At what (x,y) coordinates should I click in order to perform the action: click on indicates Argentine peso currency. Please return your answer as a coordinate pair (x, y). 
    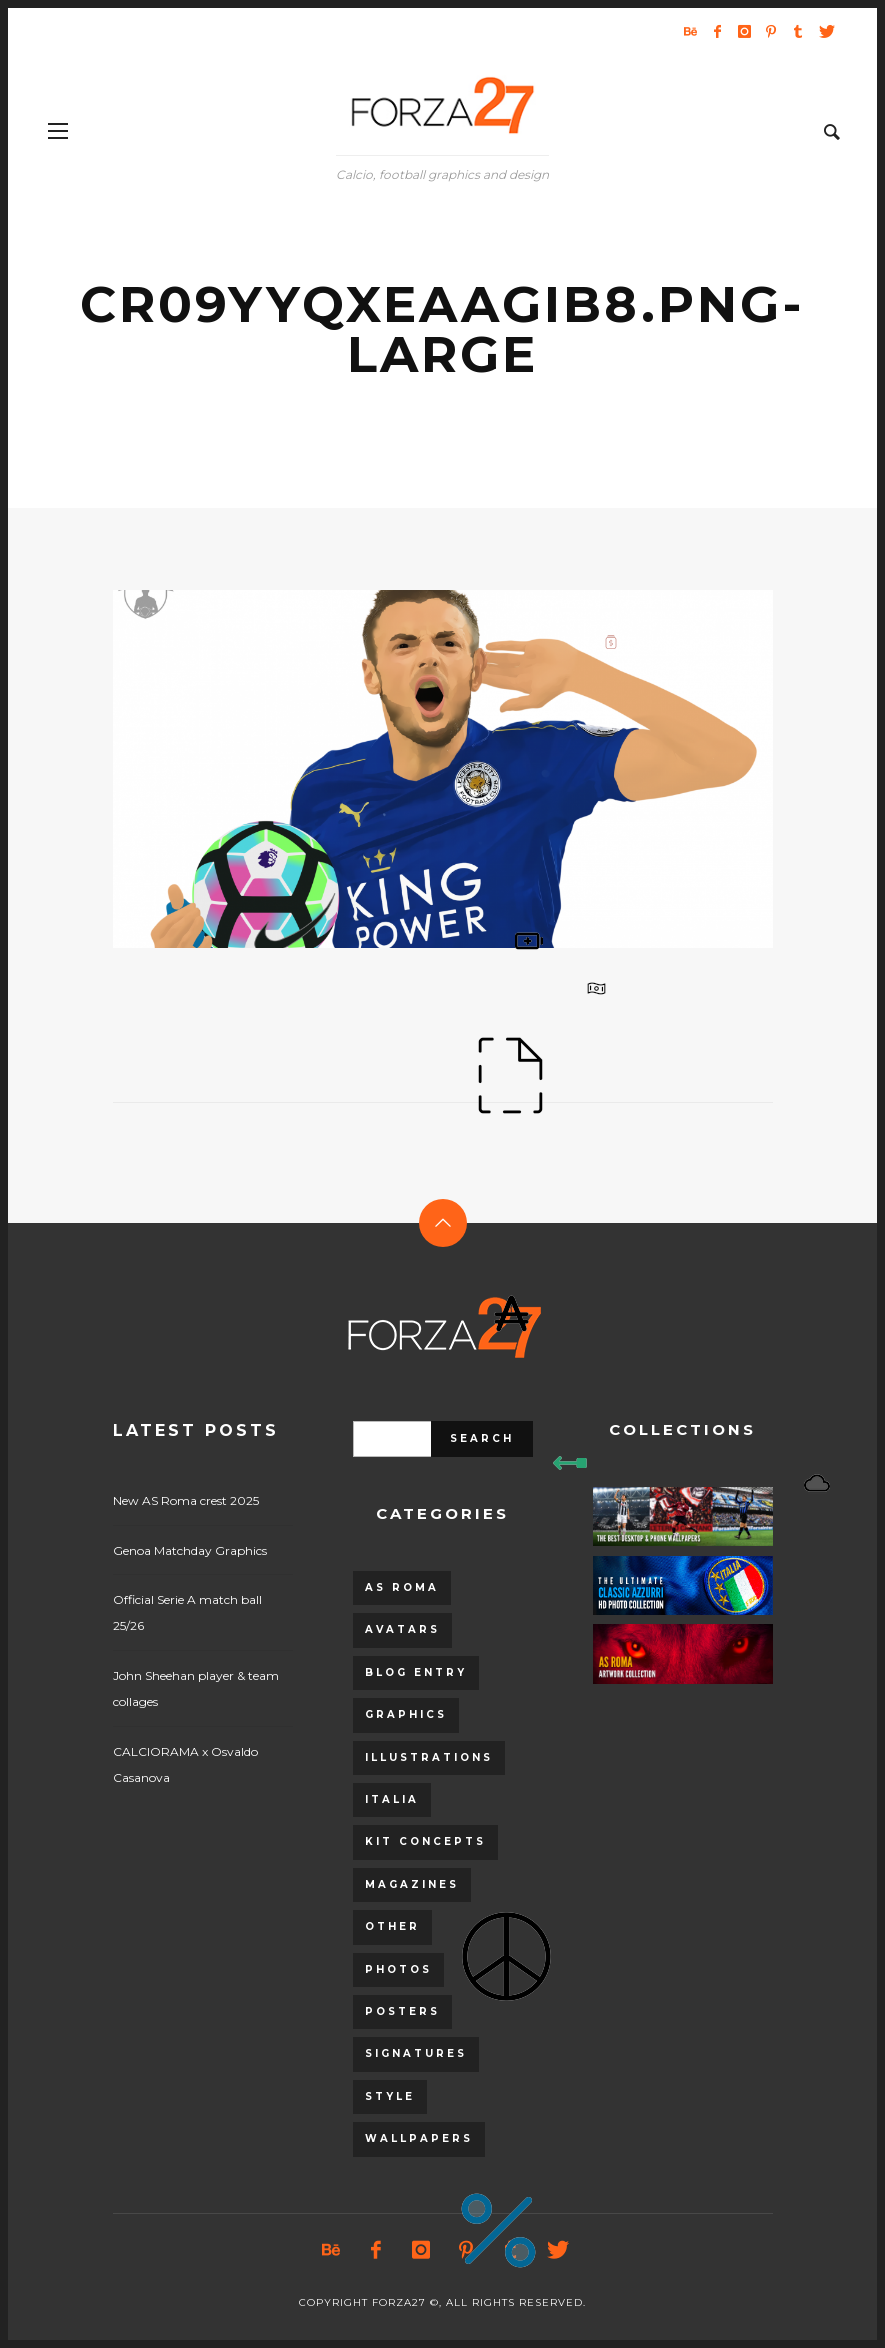
    Looking at the image, I should click on (511, 1313).